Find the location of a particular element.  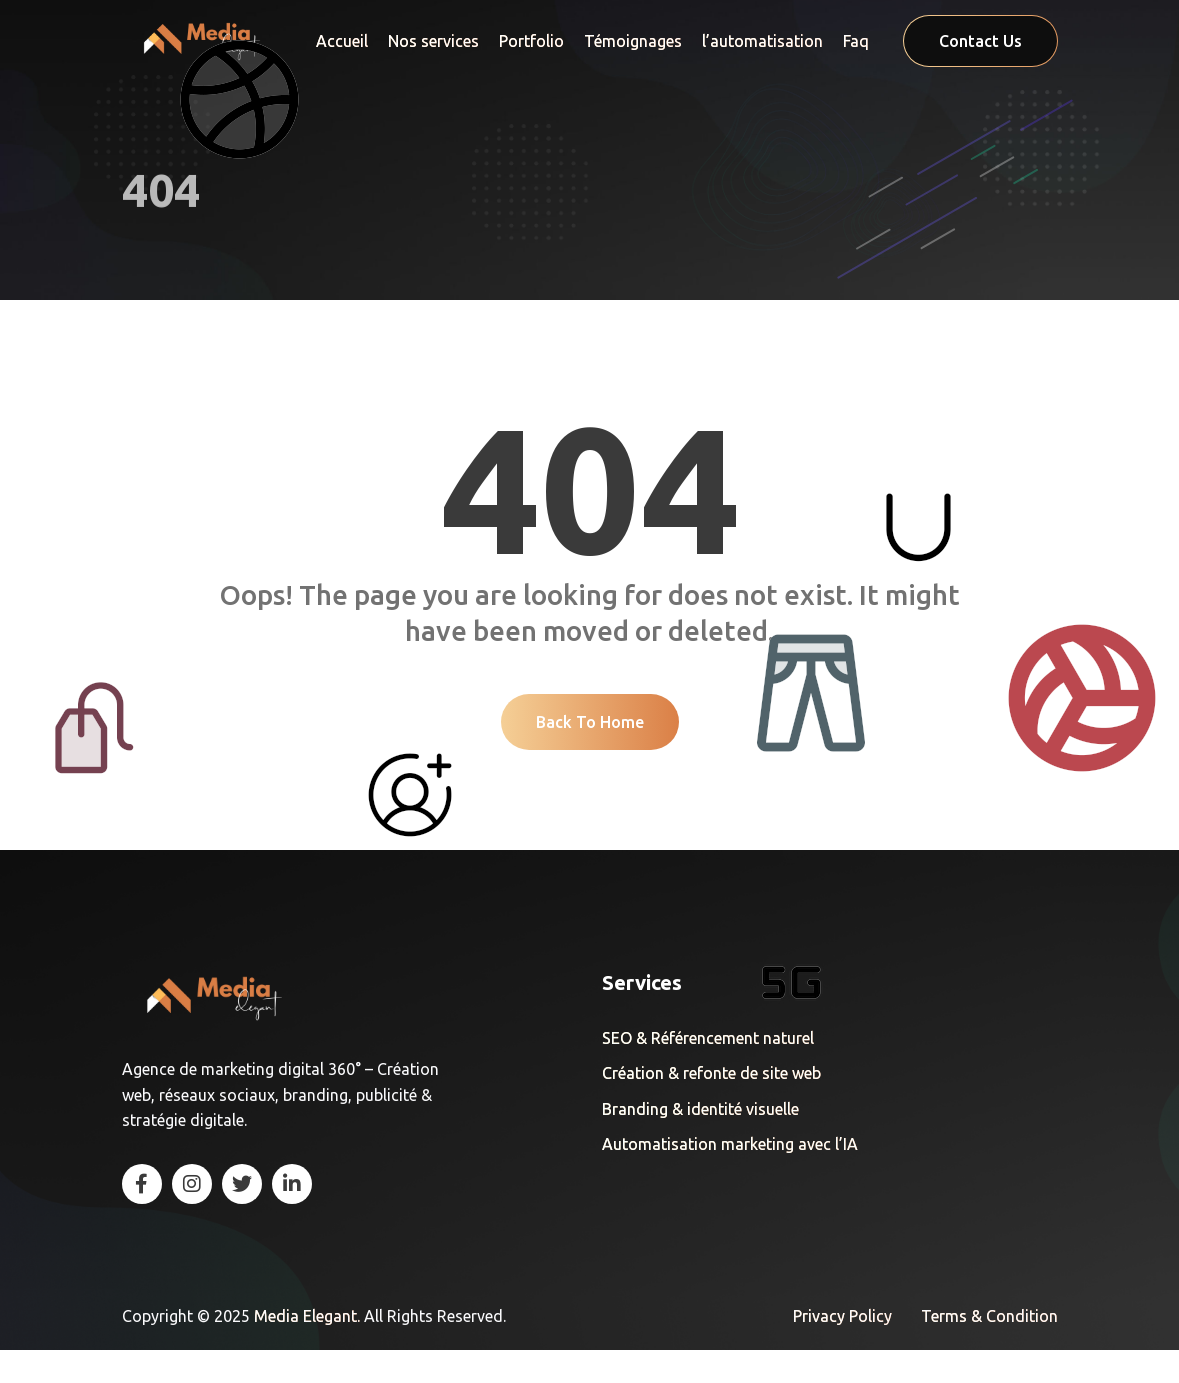

access volleyball or beach sports content is located at coordinates (1082, 698).